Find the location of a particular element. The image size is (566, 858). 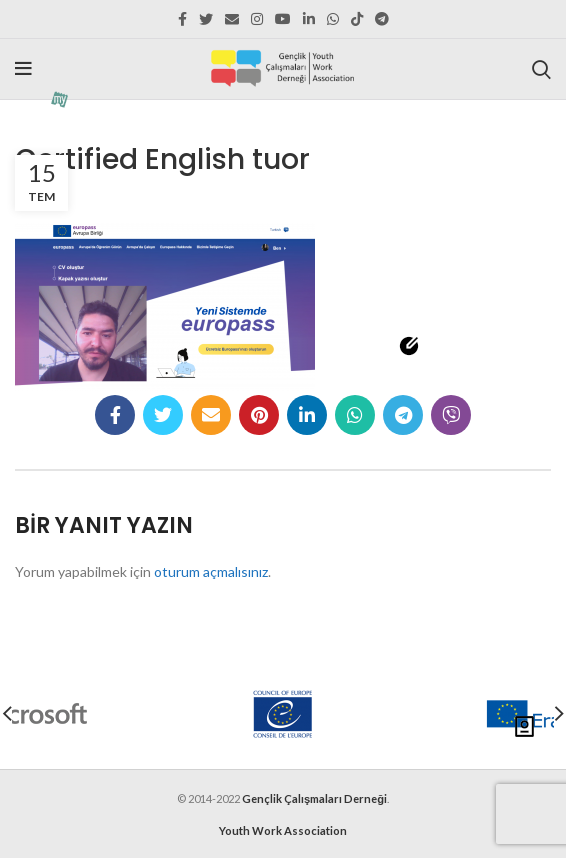

view passport or travel document details is located at coordinates (524, 726).